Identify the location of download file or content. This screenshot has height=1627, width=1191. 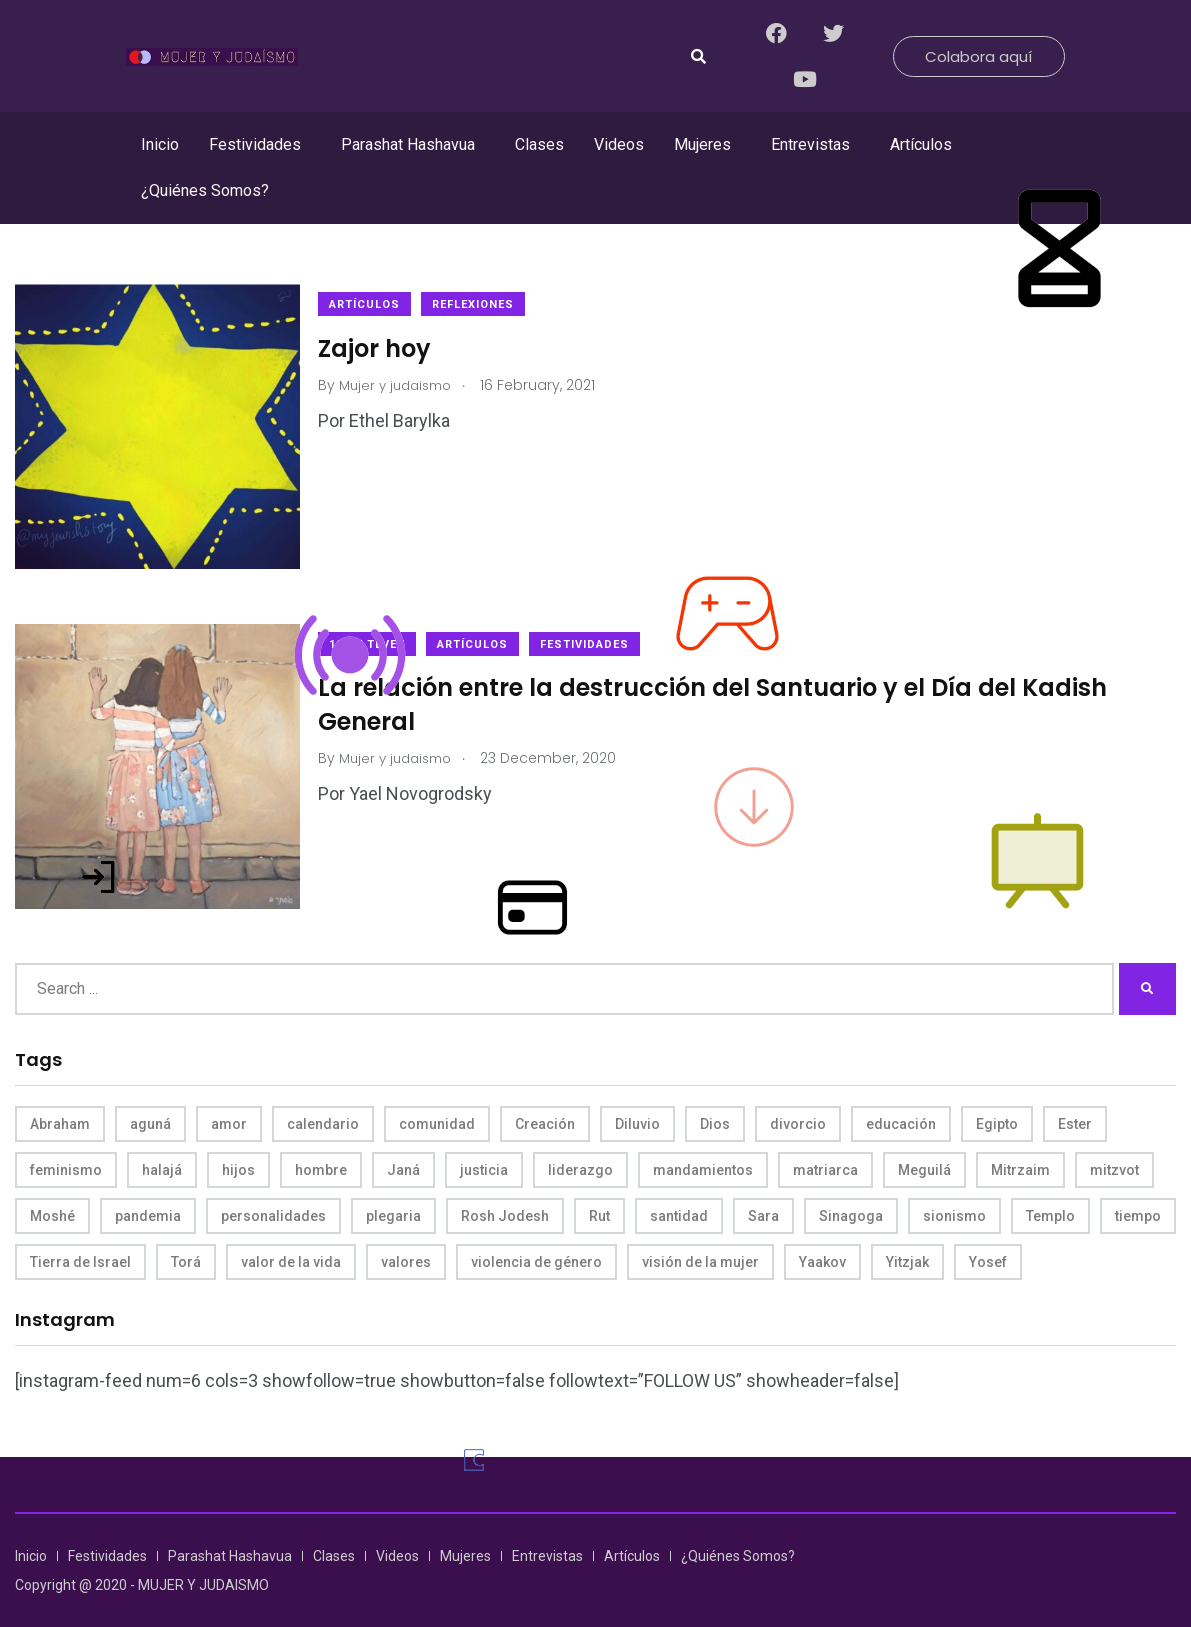
(754, 807).